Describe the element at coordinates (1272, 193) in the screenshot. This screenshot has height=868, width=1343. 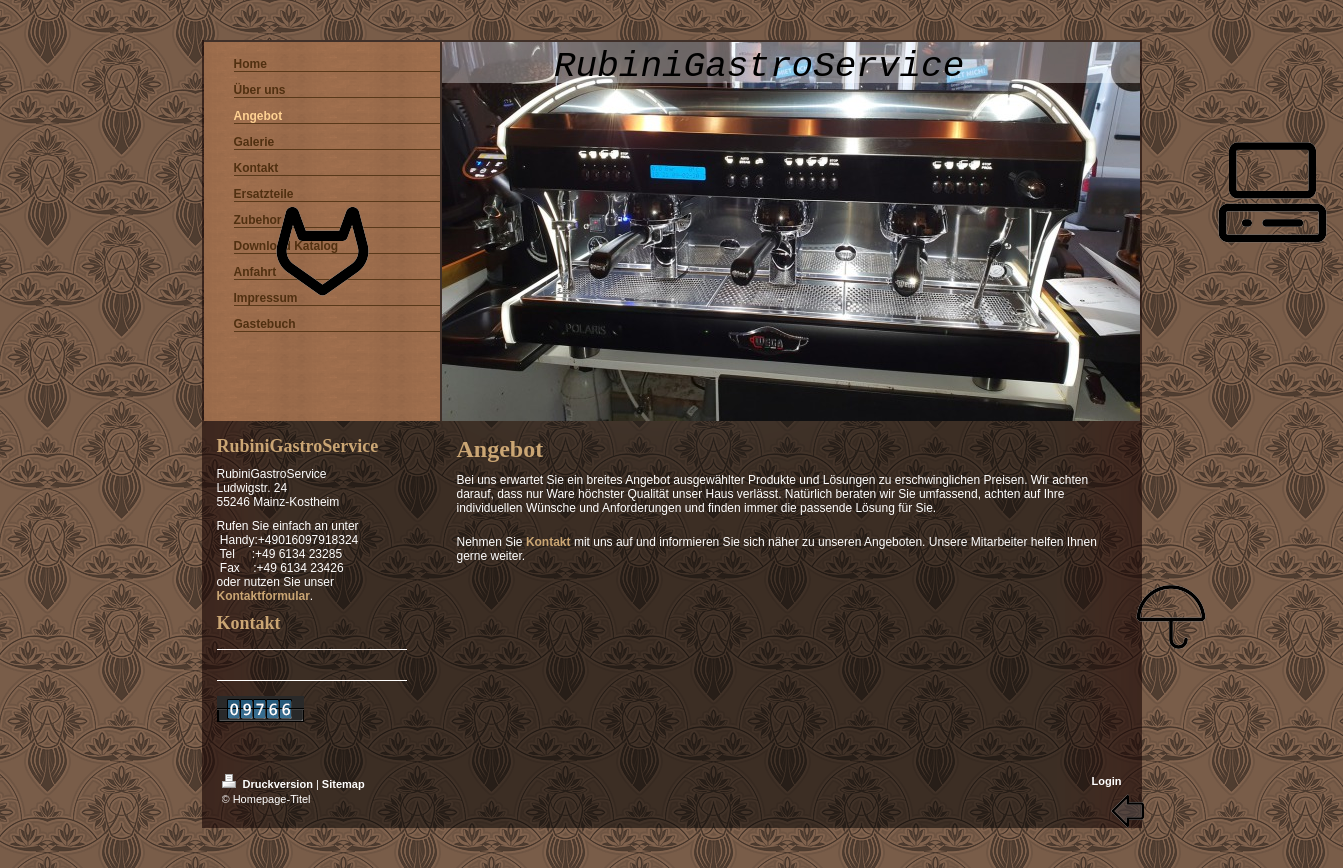
I see `open github codespaces` at that location.